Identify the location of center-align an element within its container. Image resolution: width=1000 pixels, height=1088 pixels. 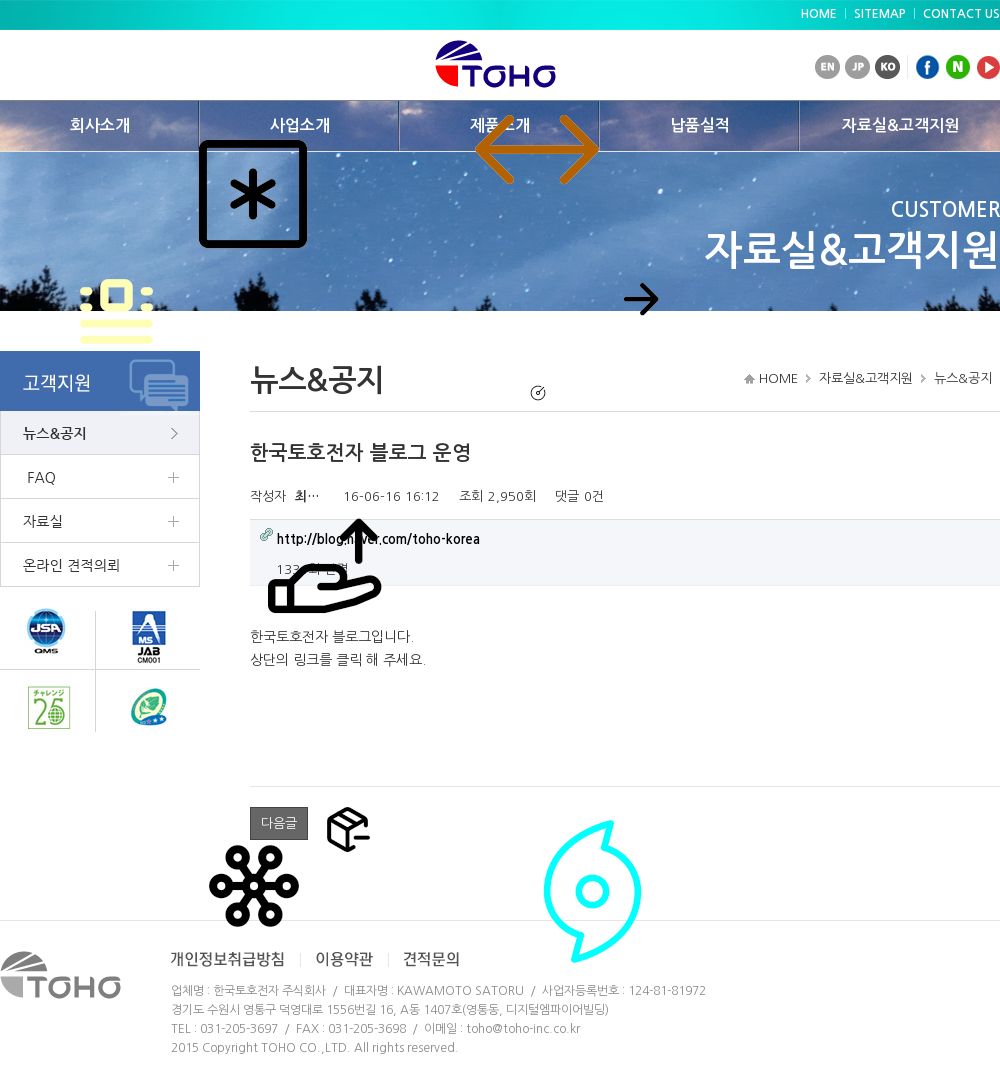
(116, 311).